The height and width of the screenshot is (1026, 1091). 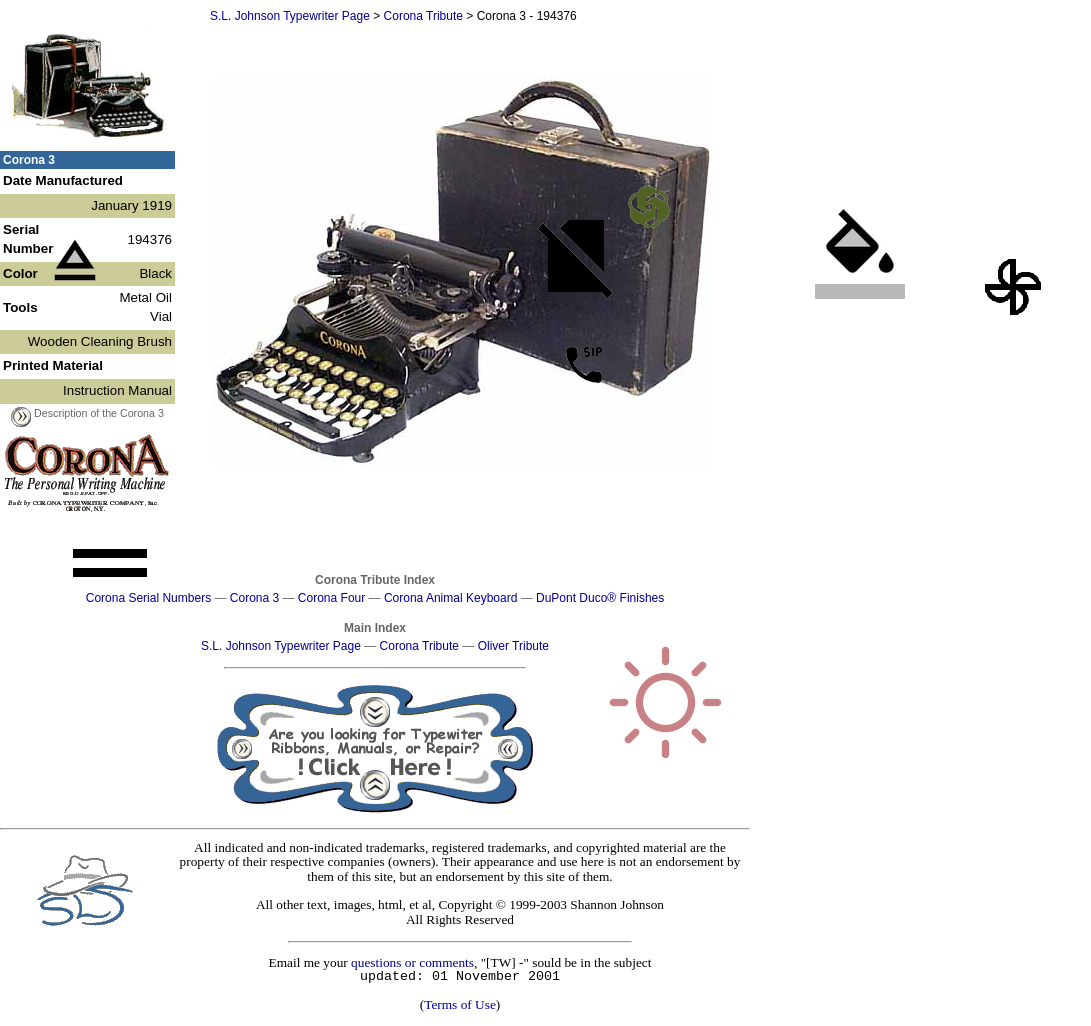 I want to click on fill selected area with color, so click(x=860, y=254).